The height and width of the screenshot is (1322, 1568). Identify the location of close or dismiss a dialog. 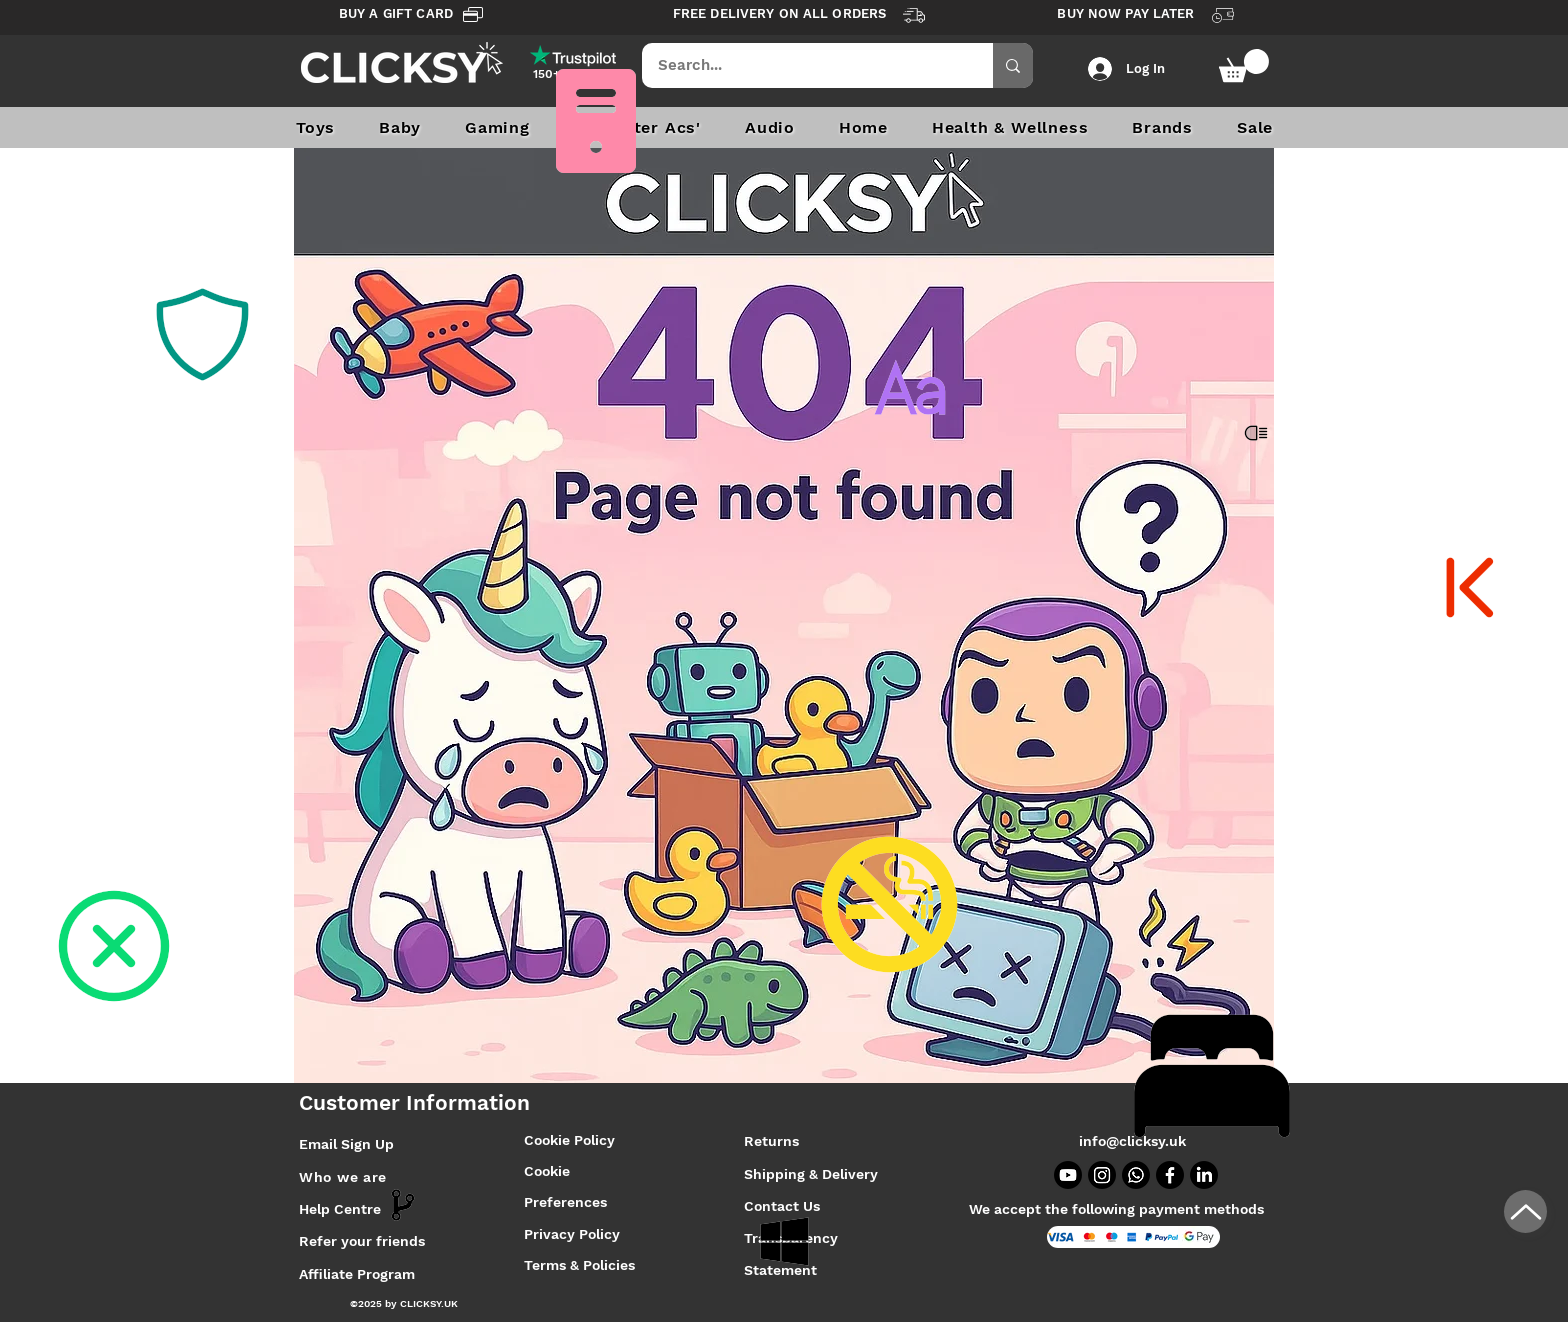
(114, 946).